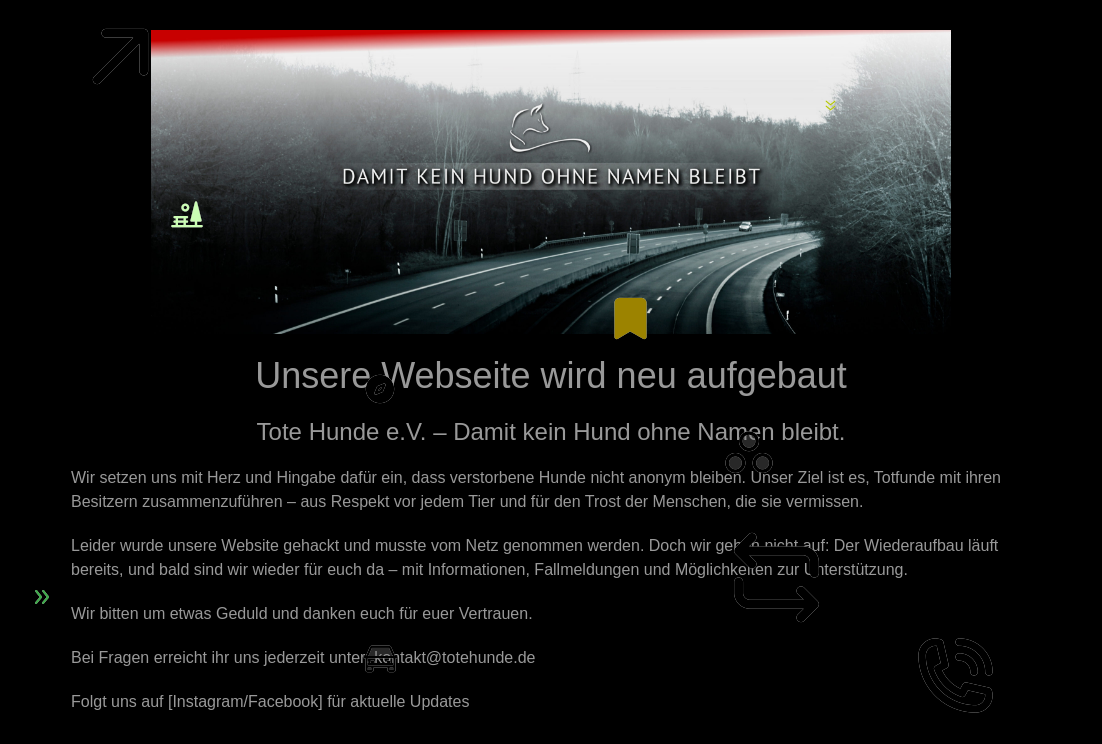 The height and width of the screenshot is (744, 1102). I want to click on view connected items or groups, so click(749, 453).